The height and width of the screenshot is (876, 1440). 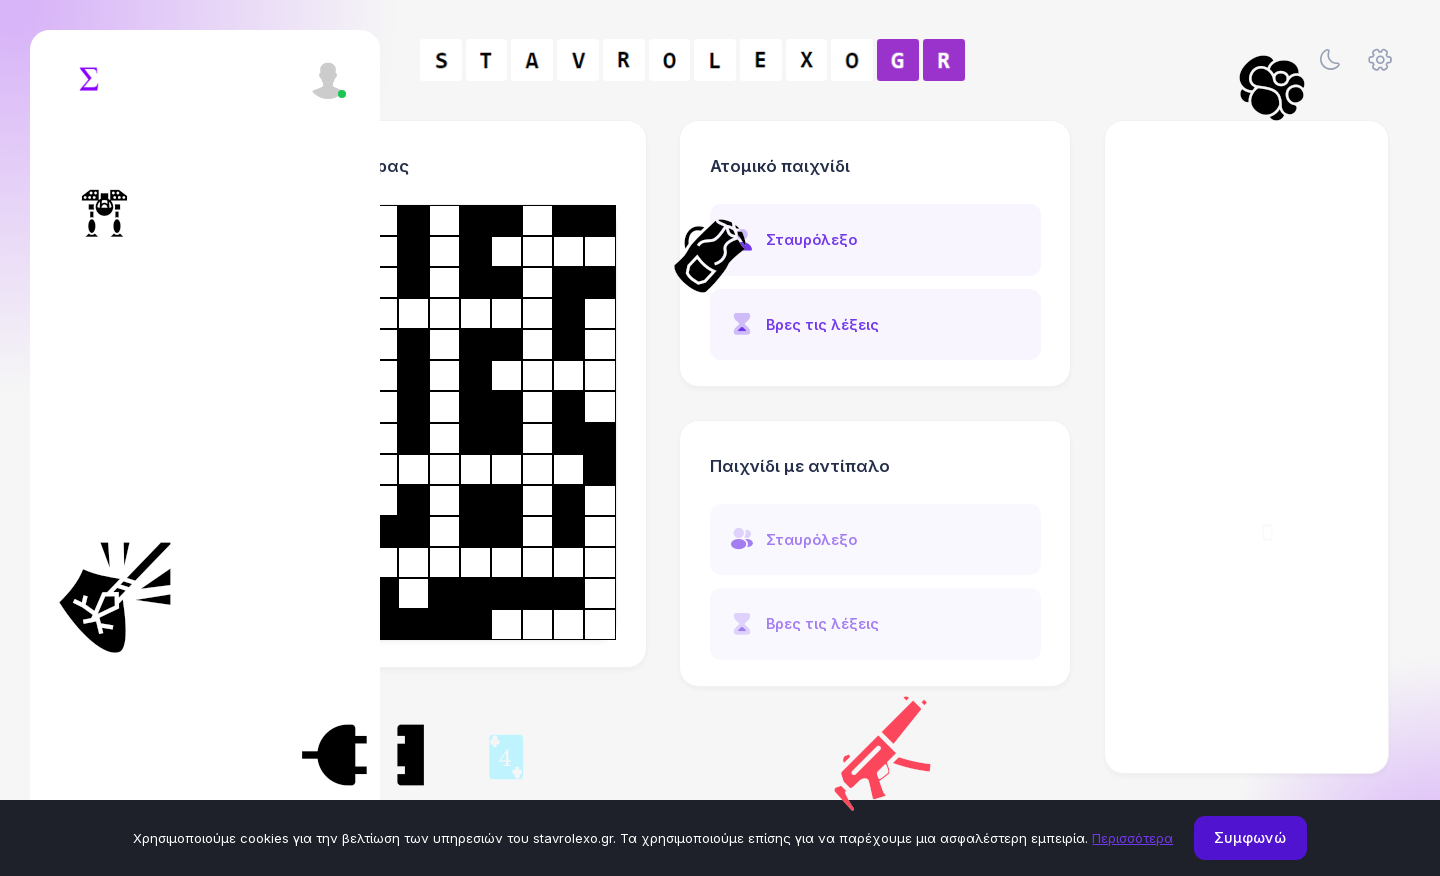 I want to click on indicates disconnected or offline status, so click(x=363, y=755).